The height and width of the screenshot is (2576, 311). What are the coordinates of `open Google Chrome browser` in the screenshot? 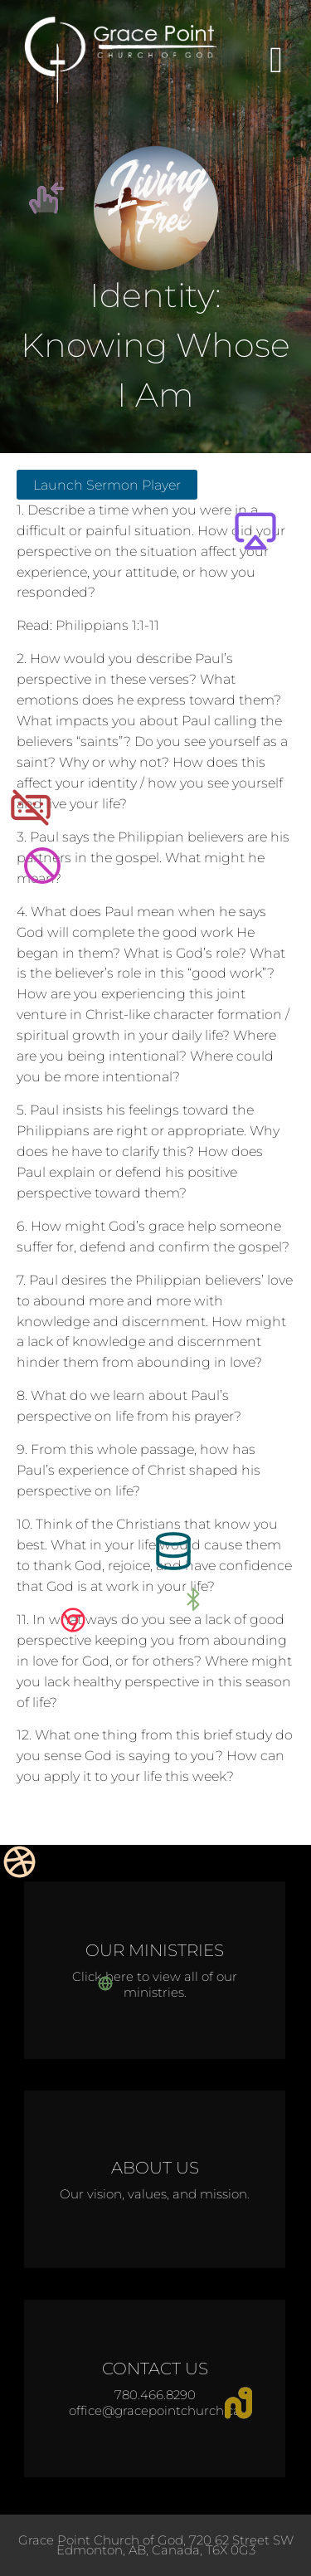 It's located at (73, 1620).